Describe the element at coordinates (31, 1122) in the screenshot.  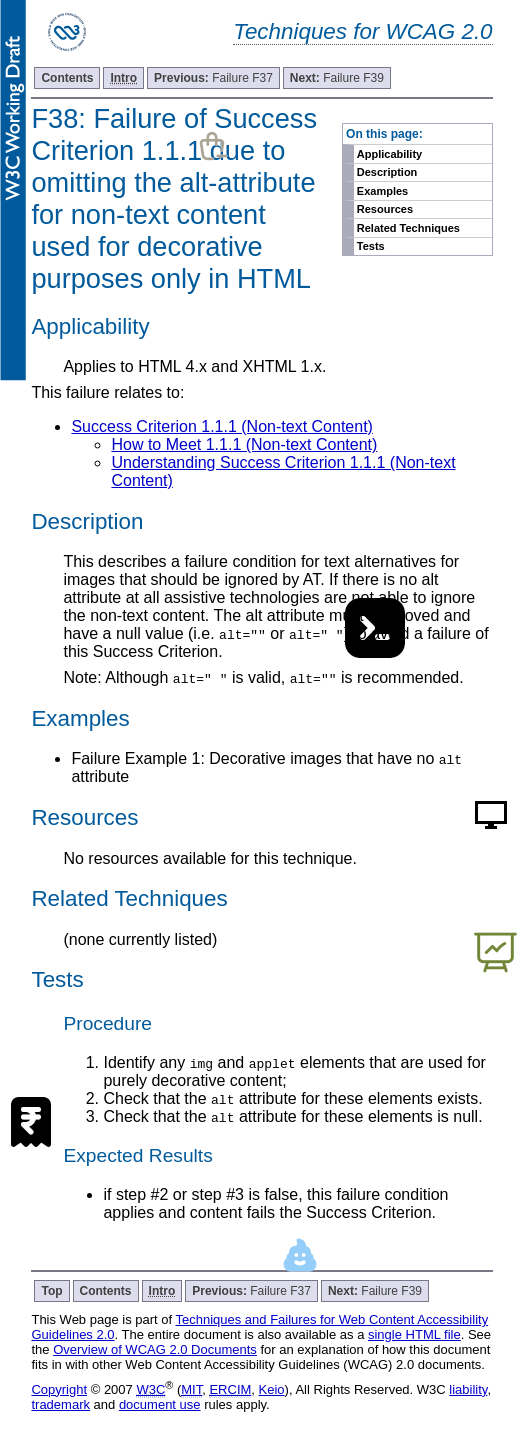
I see `view payment receipt in rupees` at that location.